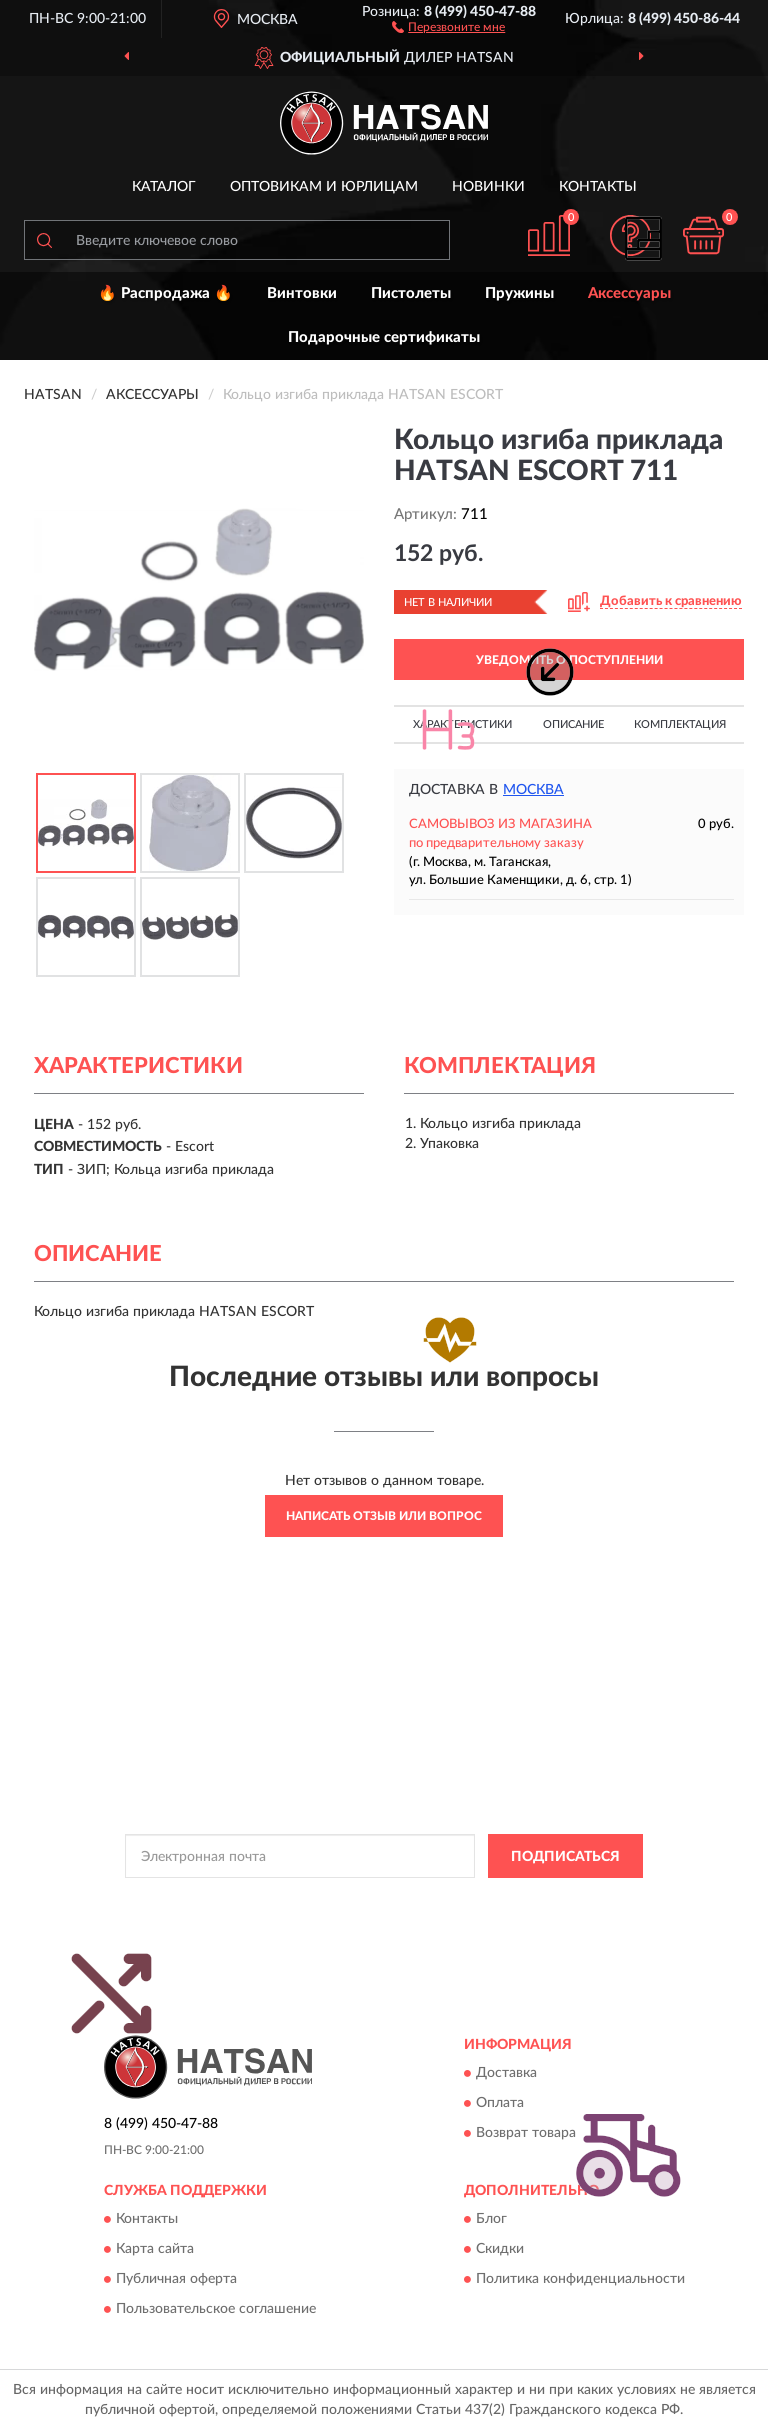 This screenshot has height=2430, width=768. Describe the element at coordinates (450, 1340) in the screenshot. I see `track your fitness and health metrics` at that location.